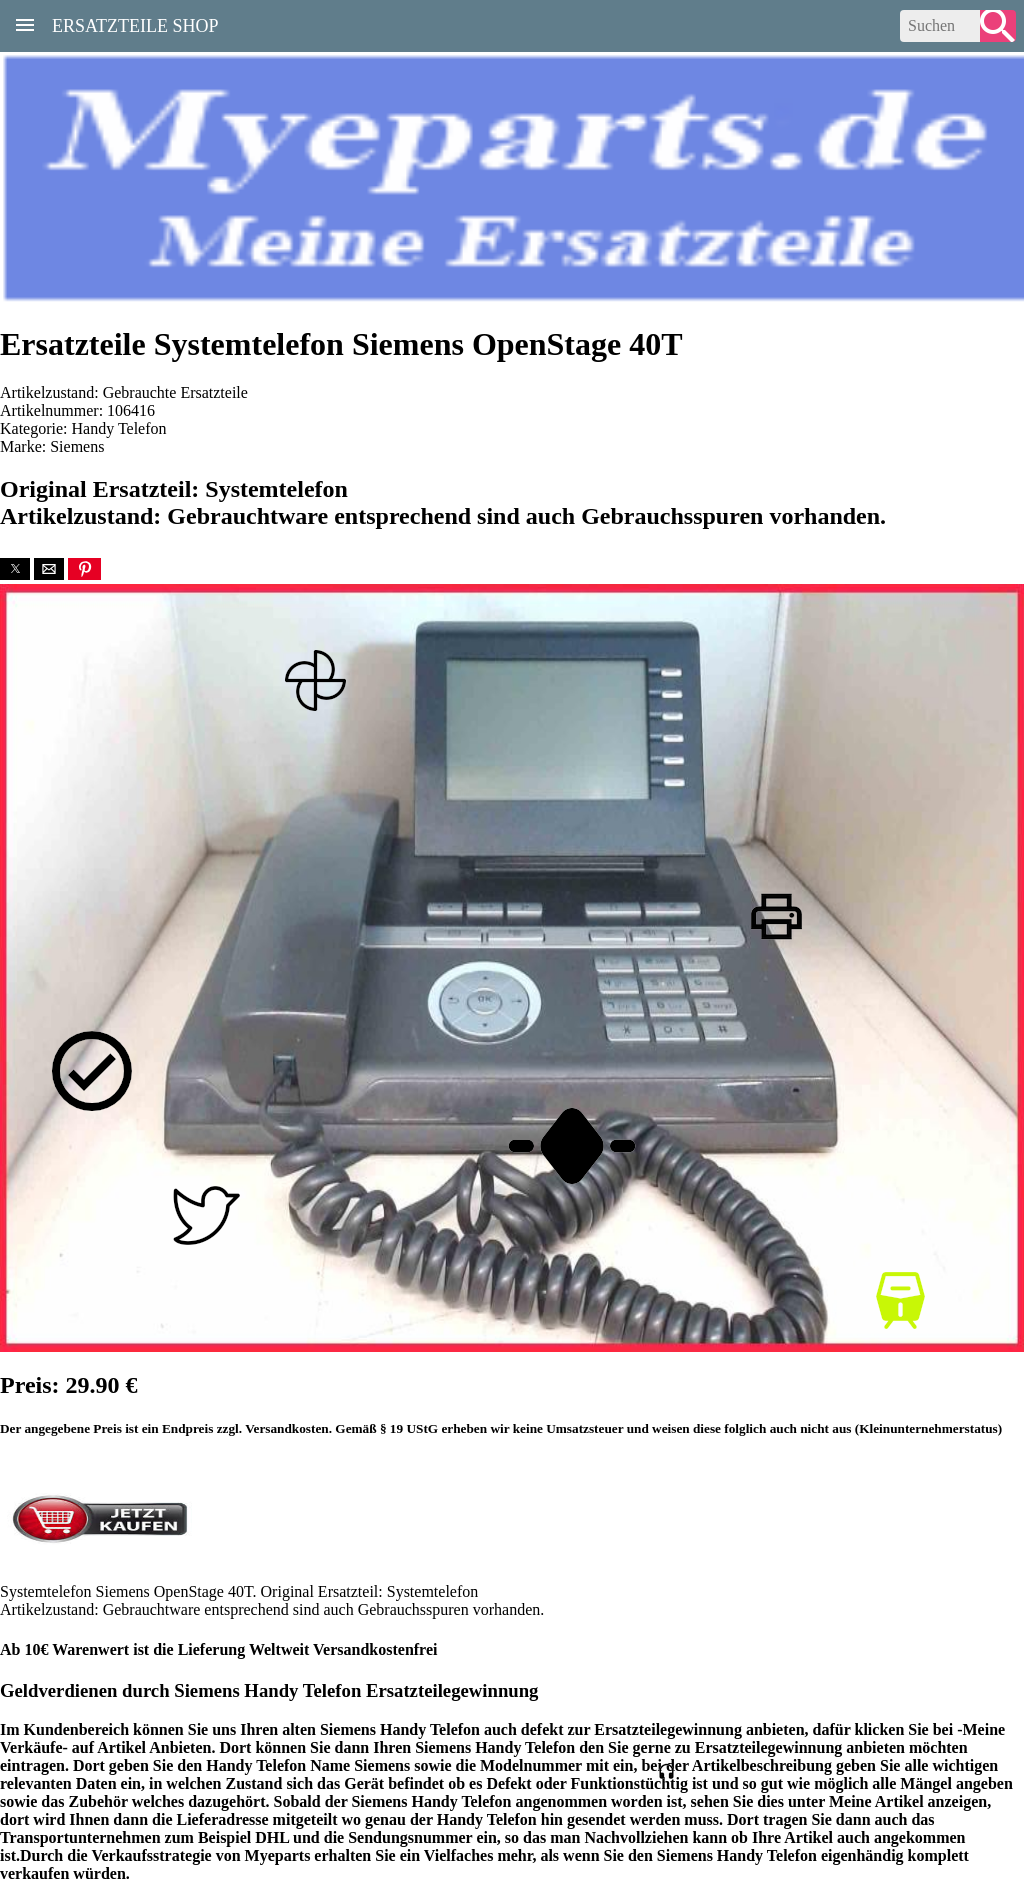  Describe the element at coordinates (315, 680) in the screenshot. I see `open google photos app` at that location.